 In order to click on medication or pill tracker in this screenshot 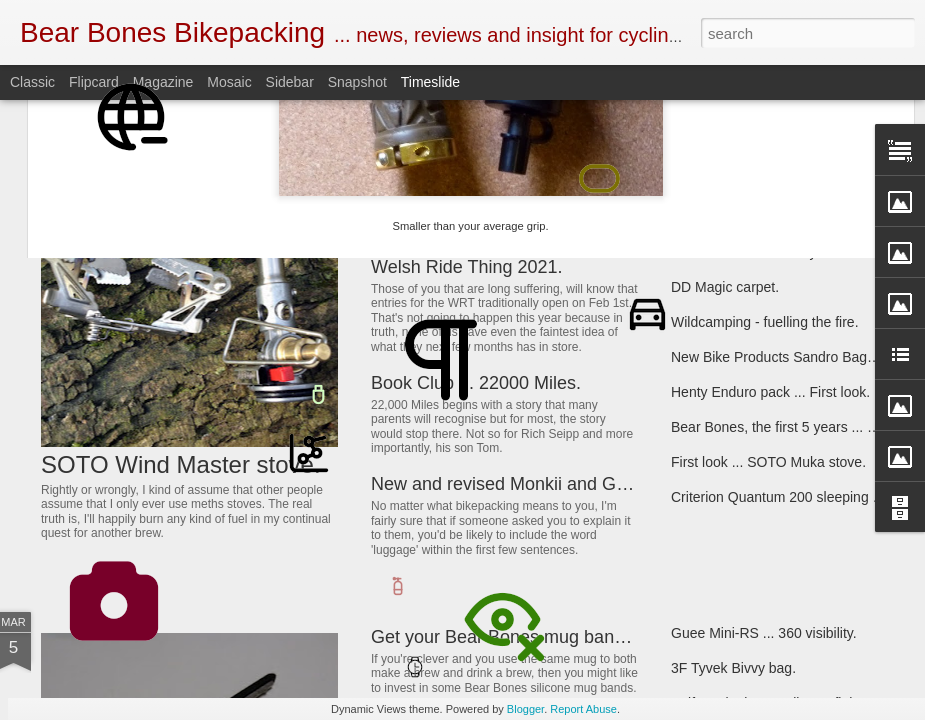, I will do `click(599, 178)`.